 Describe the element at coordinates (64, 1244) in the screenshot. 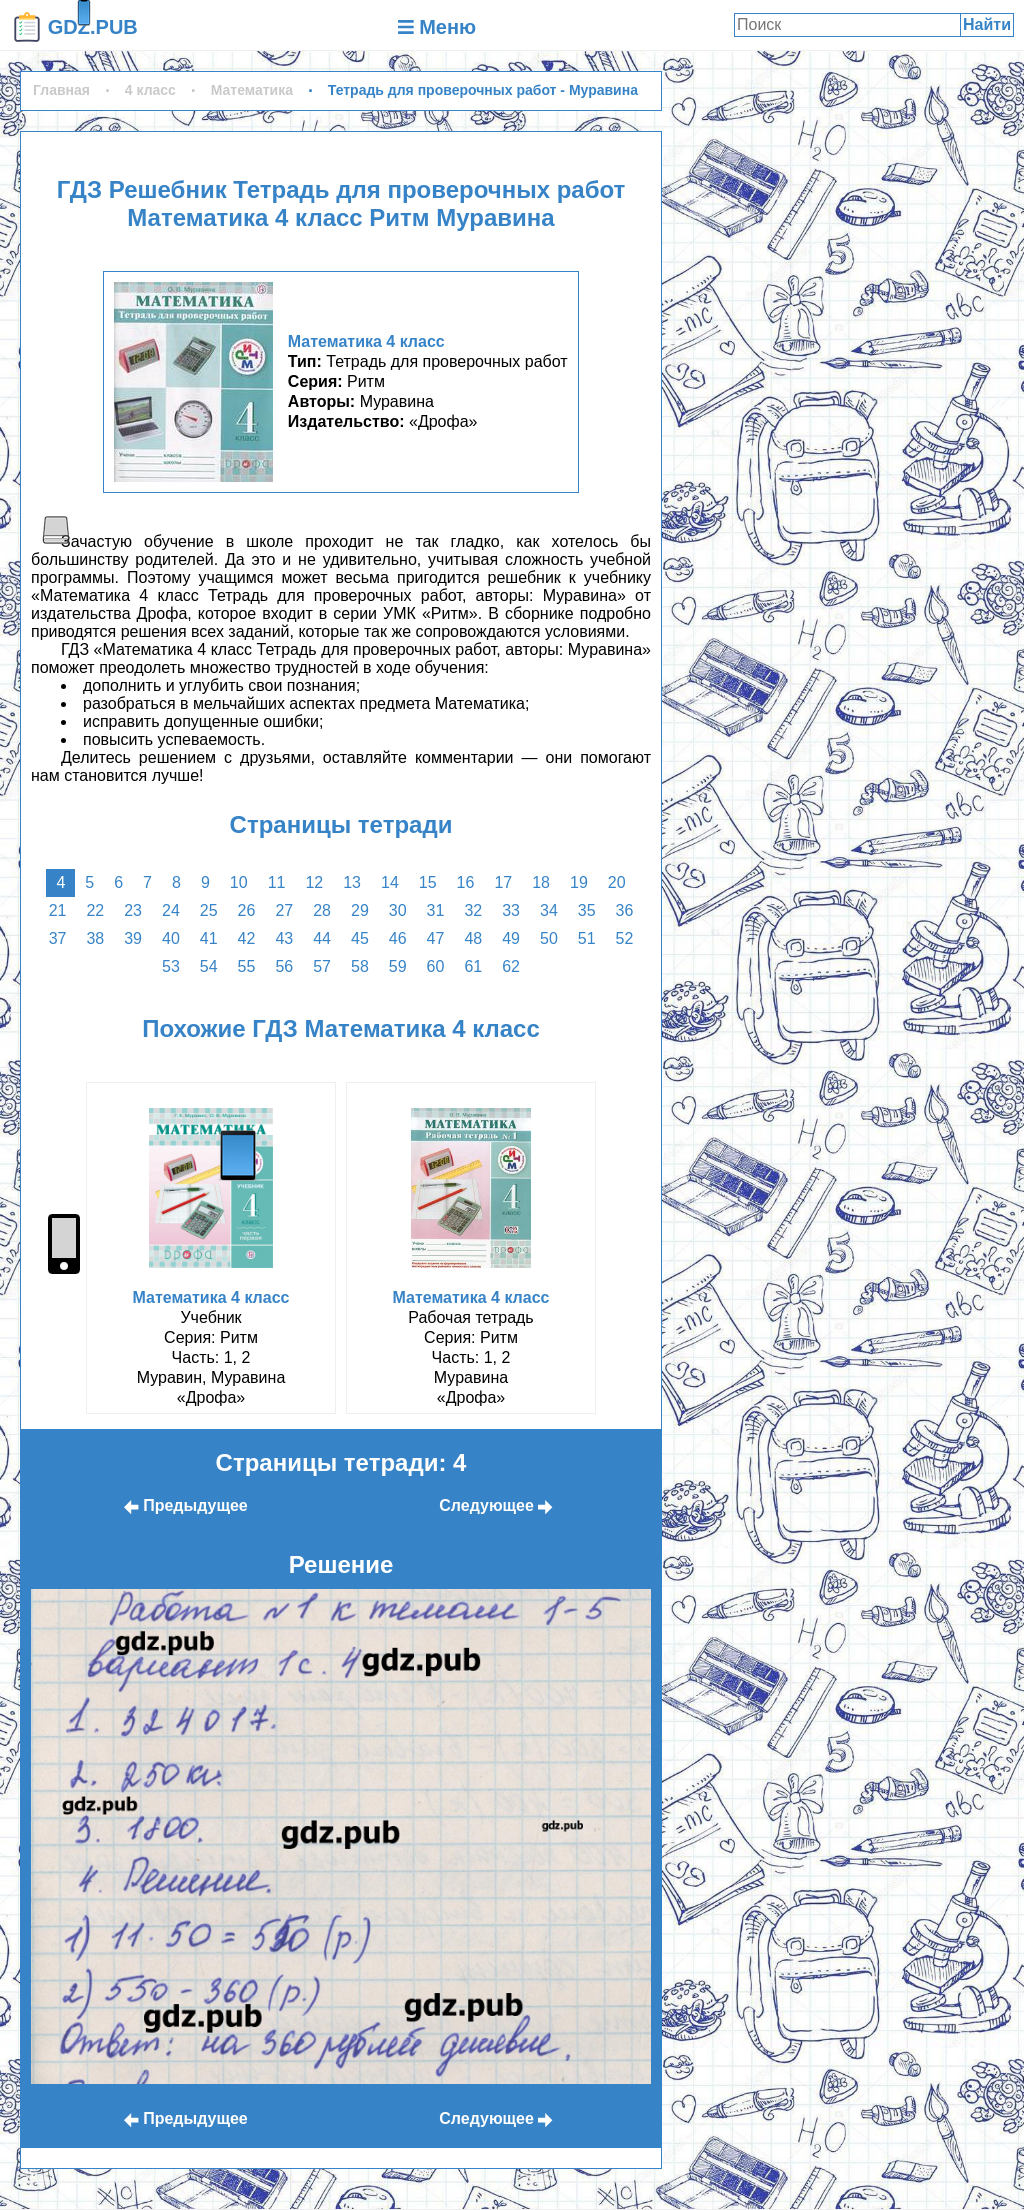

I see `iPod Nano device connected to your Mac` at that location.